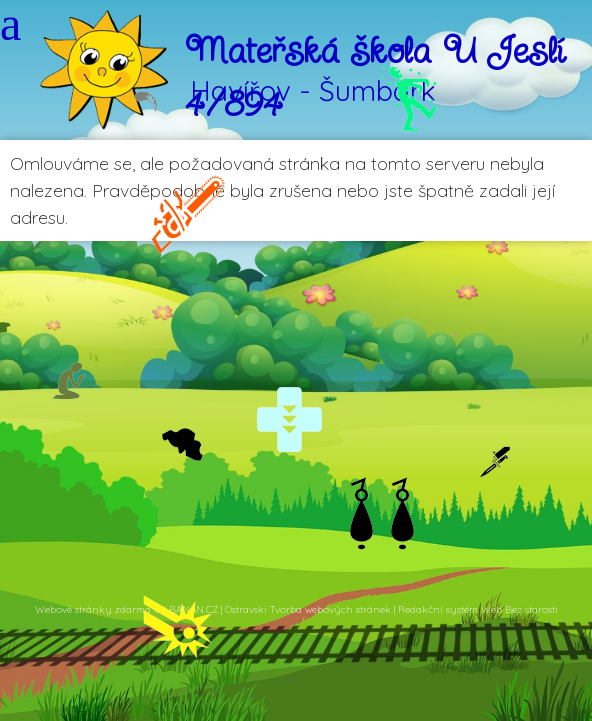 The height and width of the screenshot is (721, 592). I want to click on indicates a prayer or meditation area, so click(68, 379).